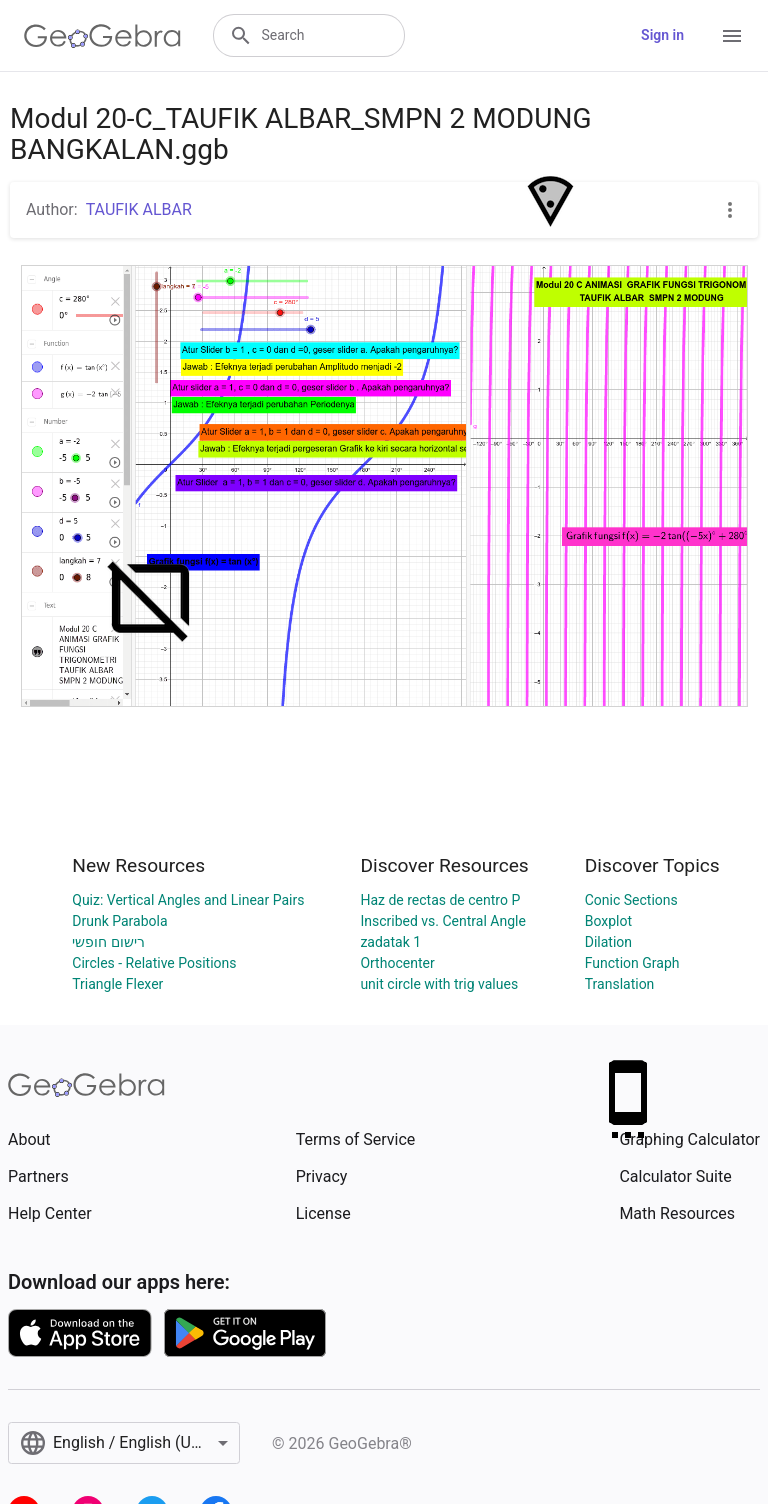  I want to click on access mobile device settings, so click(628, 1099).